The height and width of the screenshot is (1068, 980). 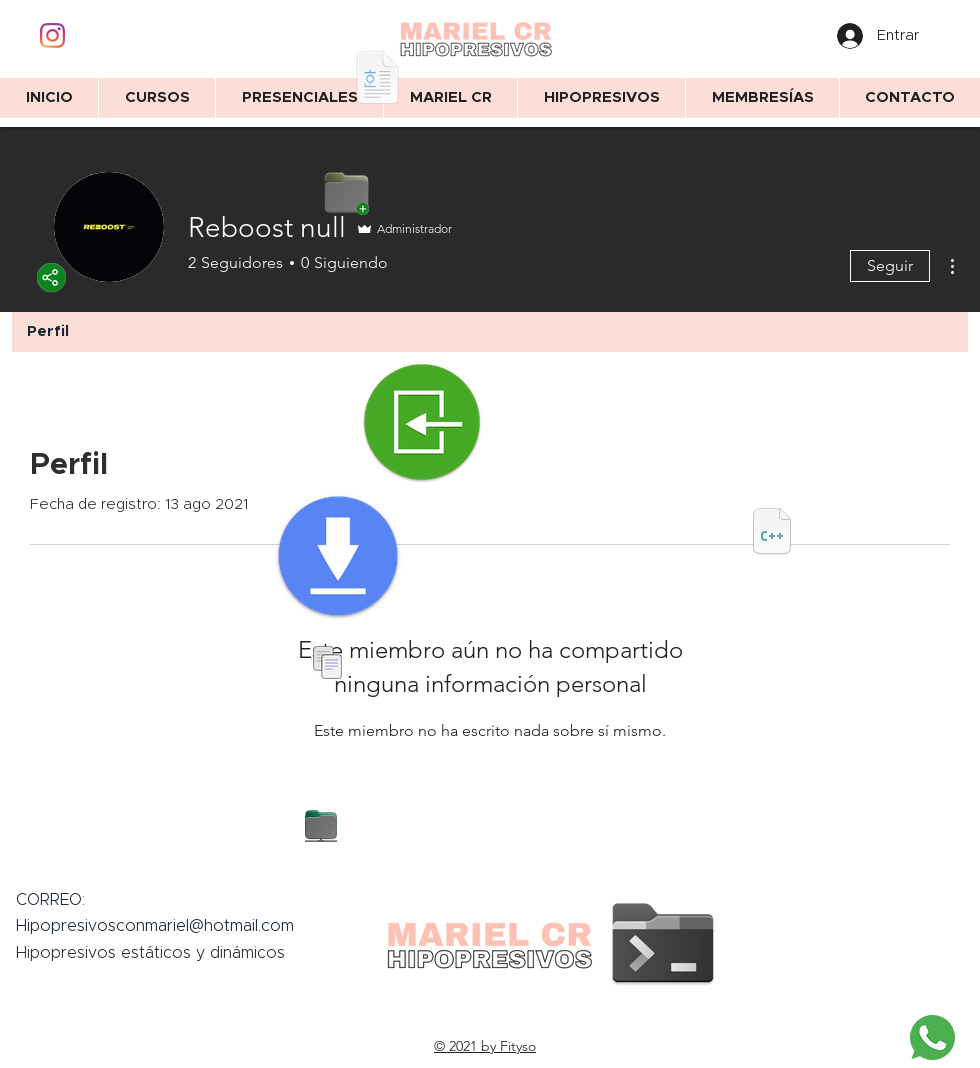 I want to click on open windows terminal projects folder, so click(x=662, y=945).